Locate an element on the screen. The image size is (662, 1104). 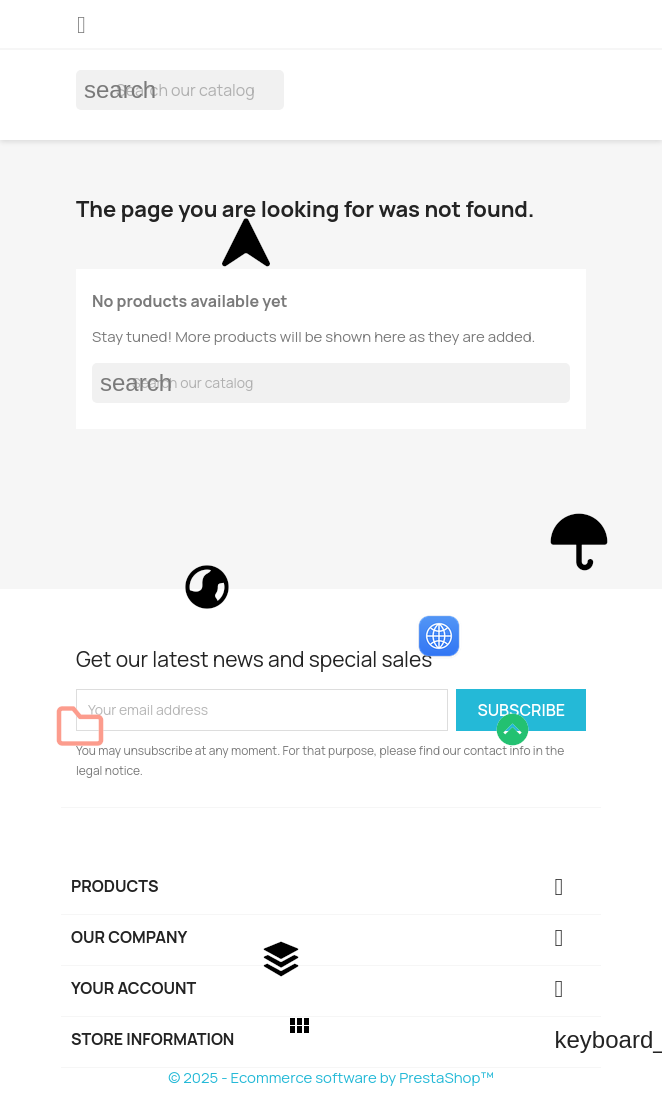
start navigation or get directions is located at coordinates (246, 245).